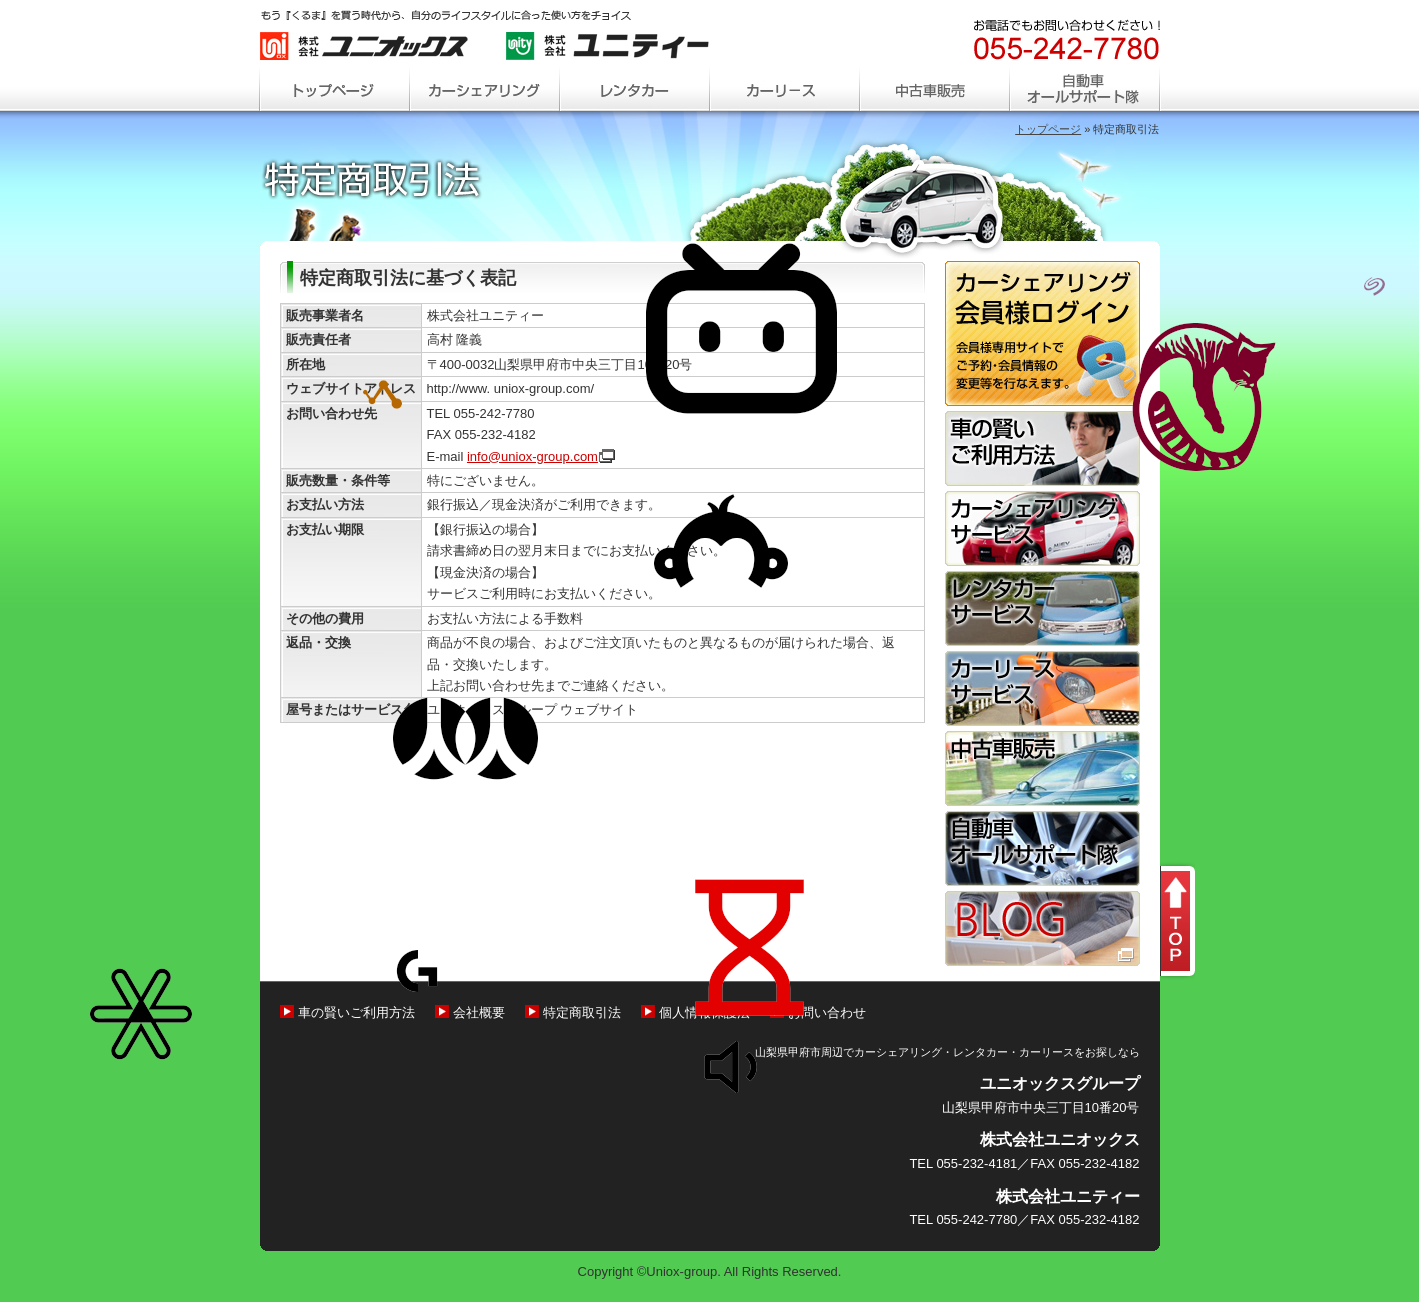  I want to click on logitech g gaming brand logo, so click(417, 971).